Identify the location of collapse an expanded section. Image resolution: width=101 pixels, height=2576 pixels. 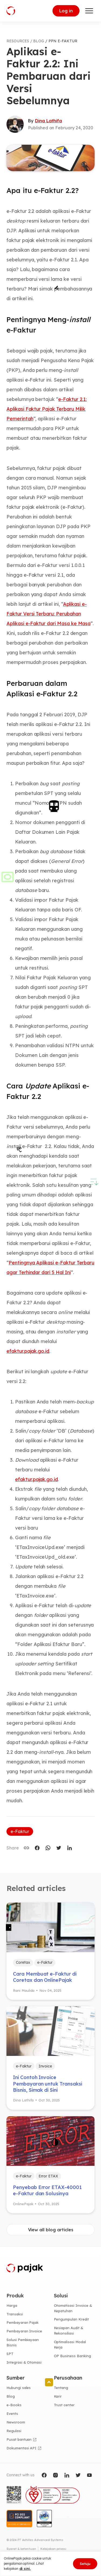
(49, 2382).